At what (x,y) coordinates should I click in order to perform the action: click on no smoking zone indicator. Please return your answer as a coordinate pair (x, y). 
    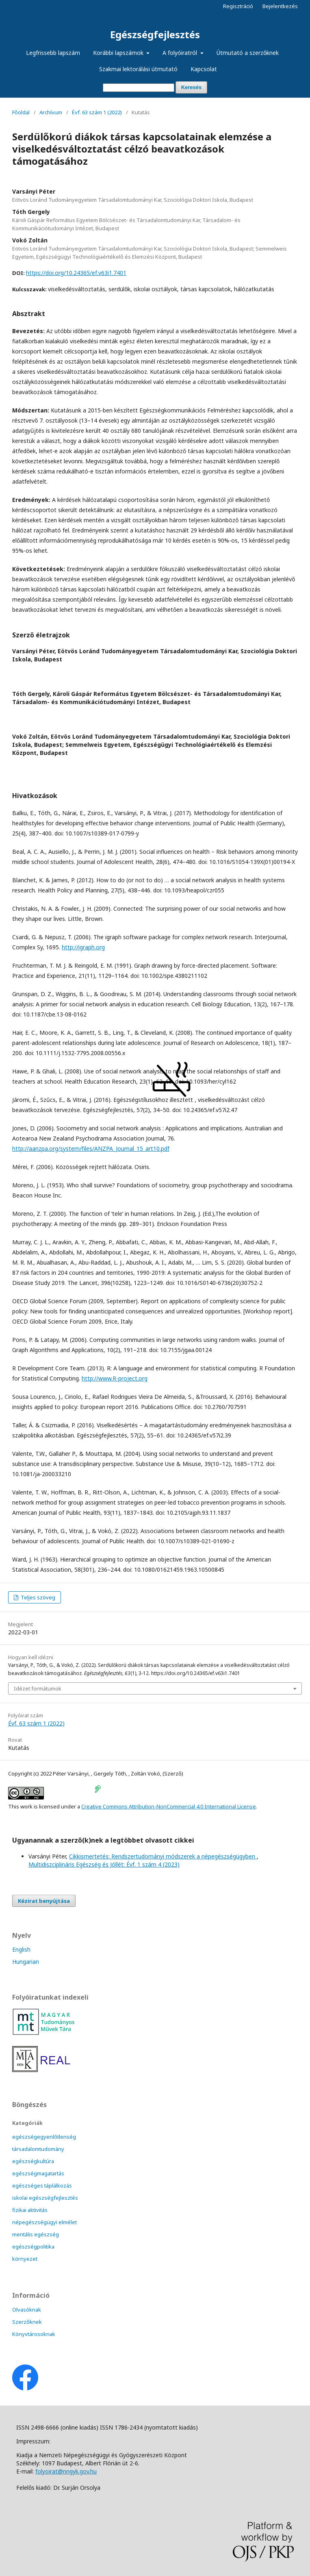
    Looking at the image, I should click on (171, 1081).